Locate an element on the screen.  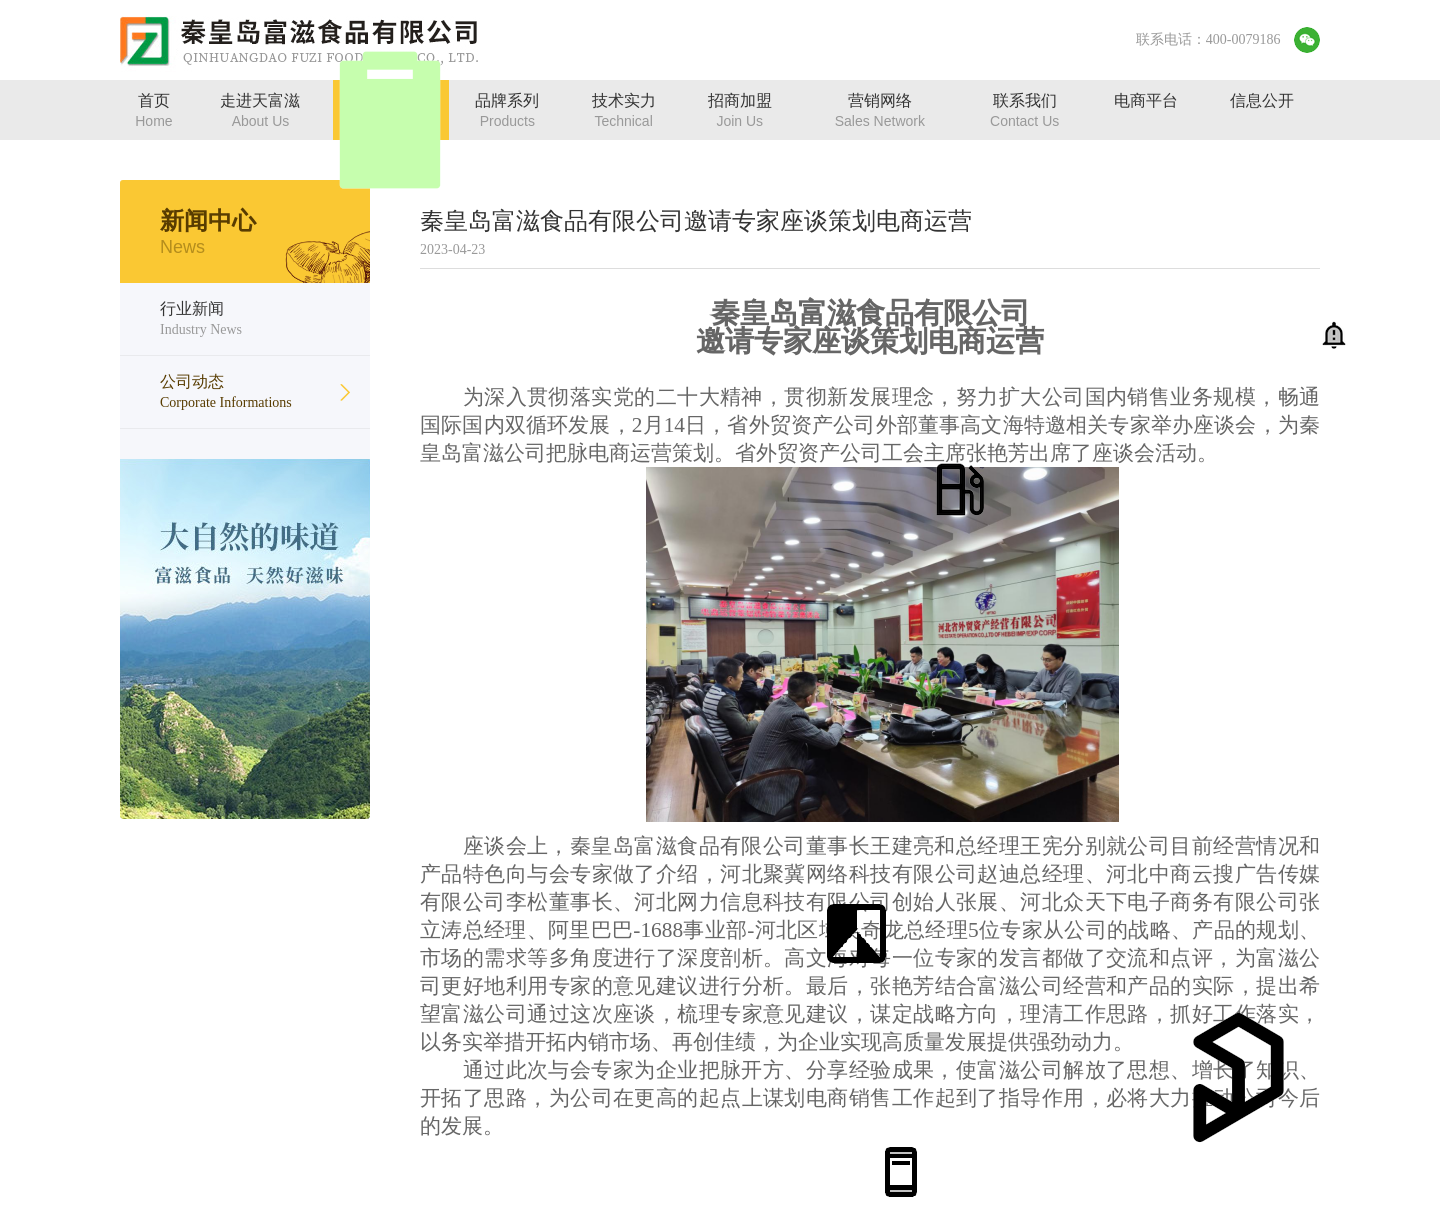
apply black and white filter to image is located at coordinates (856, 933).